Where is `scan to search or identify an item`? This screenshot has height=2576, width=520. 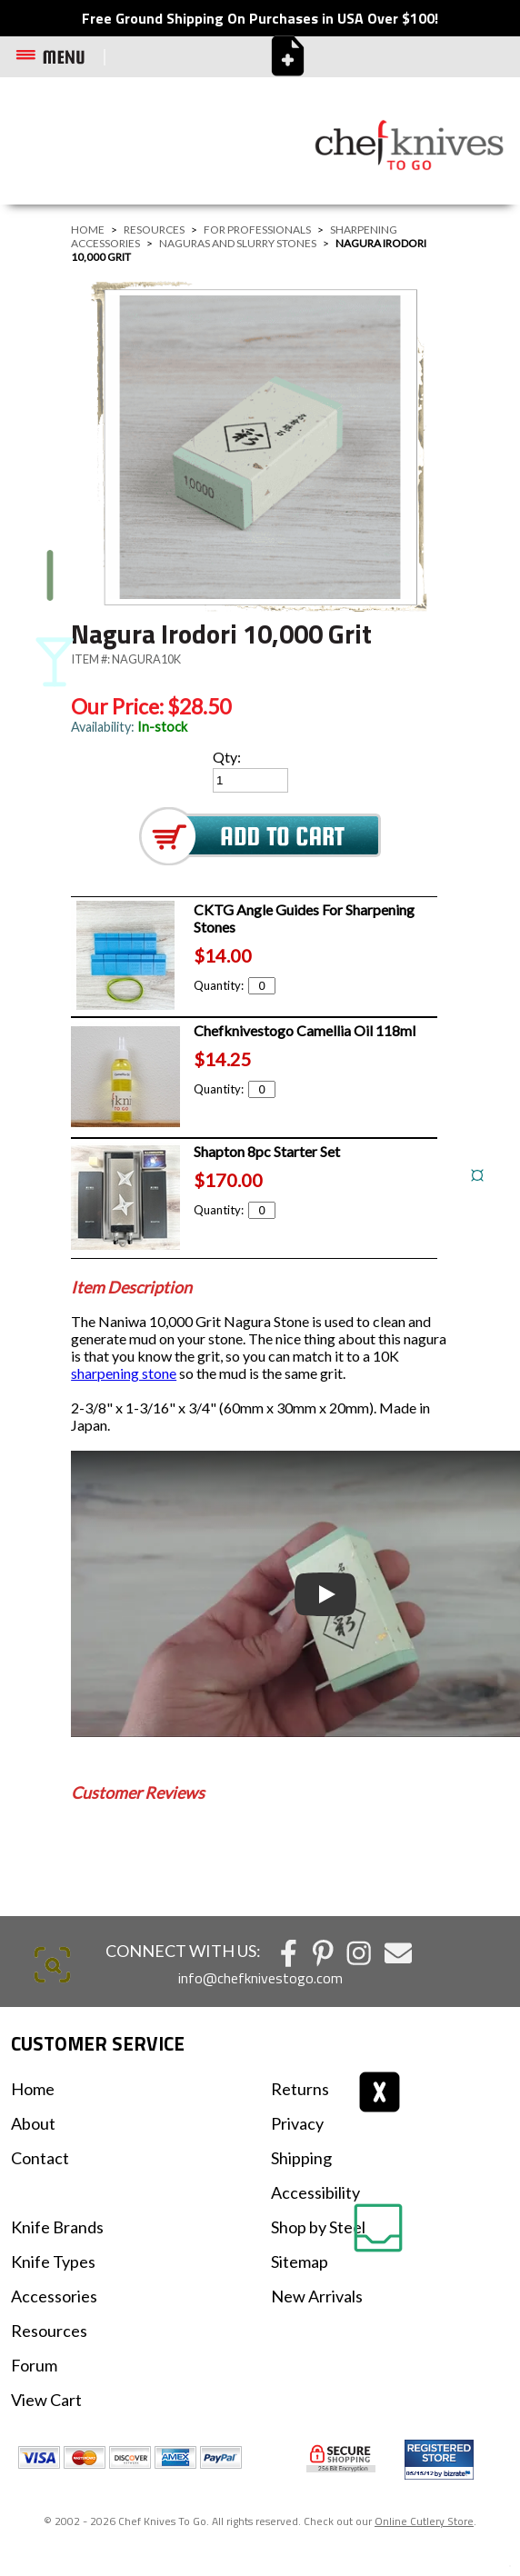
scan to search or identify an item is located at coordinates (52, 1964).